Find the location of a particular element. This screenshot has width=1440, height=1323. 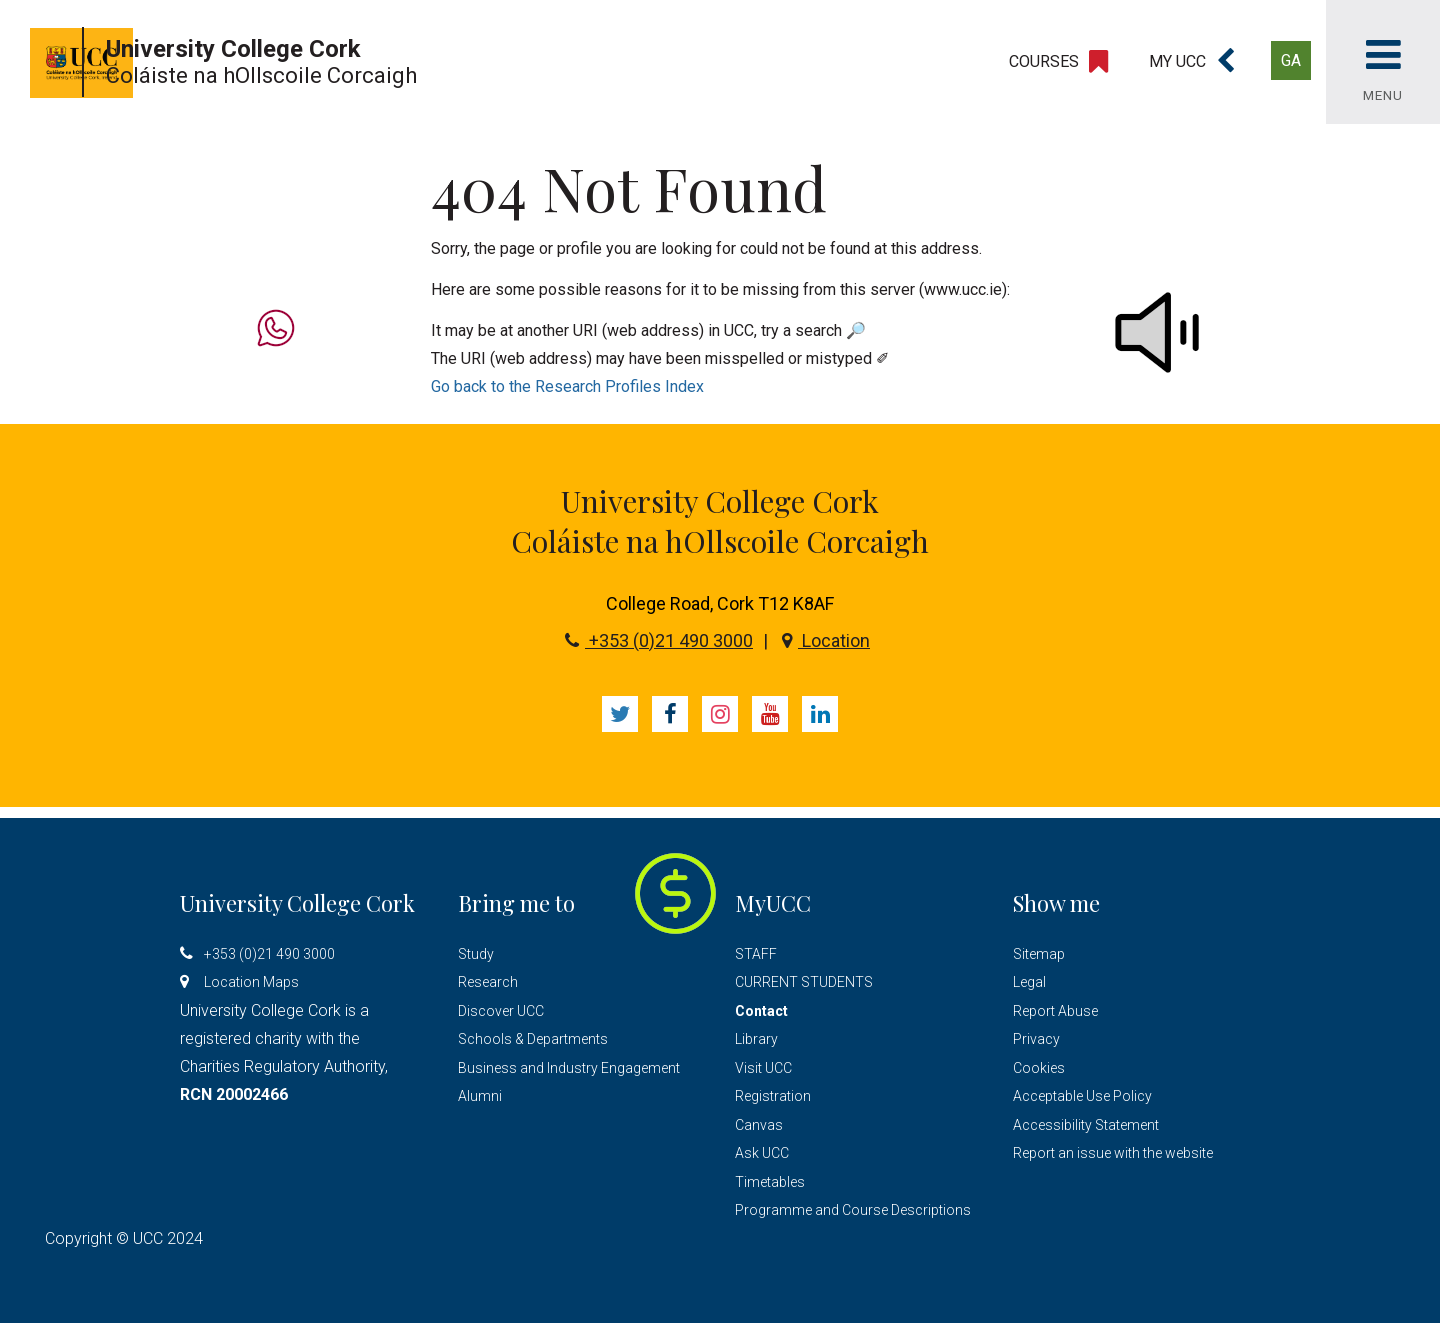

volume set to high is located at coordinates (1155, 332).